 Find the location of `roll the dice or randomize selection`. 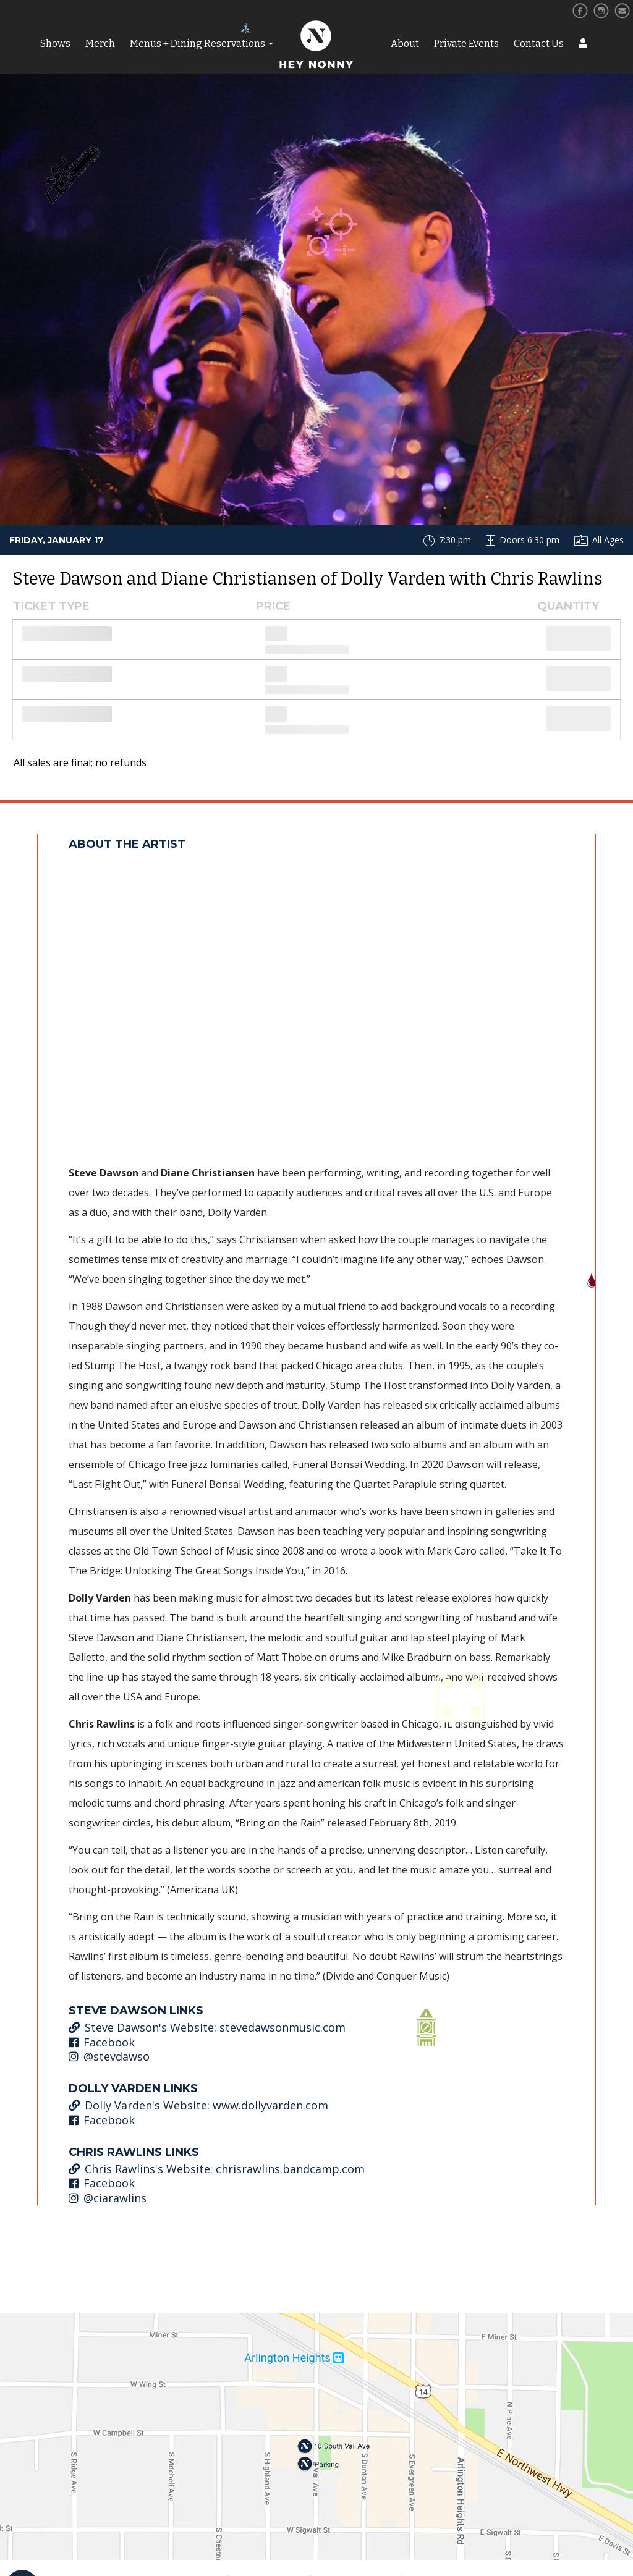

roll the dice or randomize selection is located at coordinates (461, 1697).